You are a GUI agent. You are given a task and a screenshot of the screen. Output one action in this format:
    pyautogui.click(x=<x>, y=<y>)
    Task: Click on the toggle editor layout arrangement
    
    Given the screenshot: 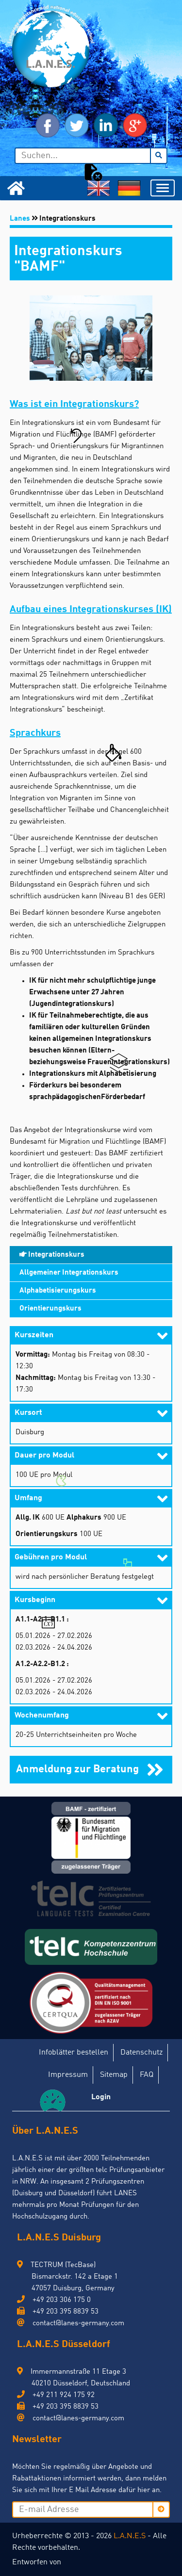 What is the action you would take?
    pyautogui.click(x=128, y=1563)
    